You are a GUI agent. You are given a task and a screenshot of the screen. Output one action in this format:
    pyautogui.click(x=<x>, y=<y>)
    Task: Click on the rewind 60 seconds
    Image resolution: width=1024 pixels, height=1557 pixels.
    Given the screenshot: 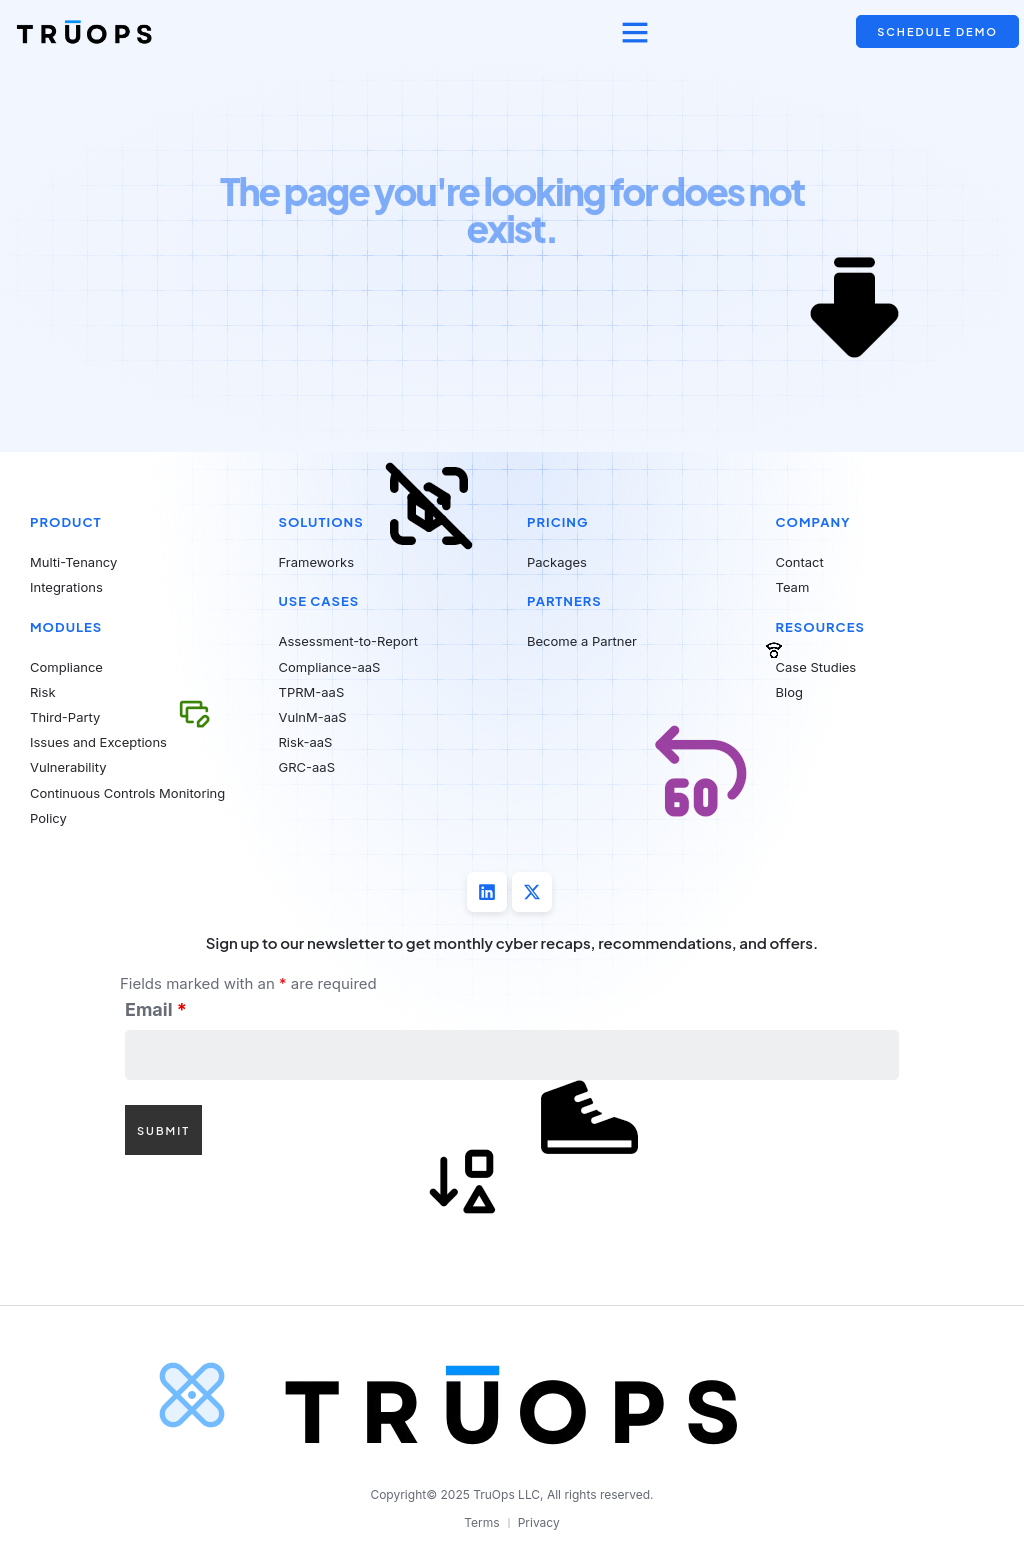 What is the action you would take?
    pyautogui.click(x=698, y=773)
    